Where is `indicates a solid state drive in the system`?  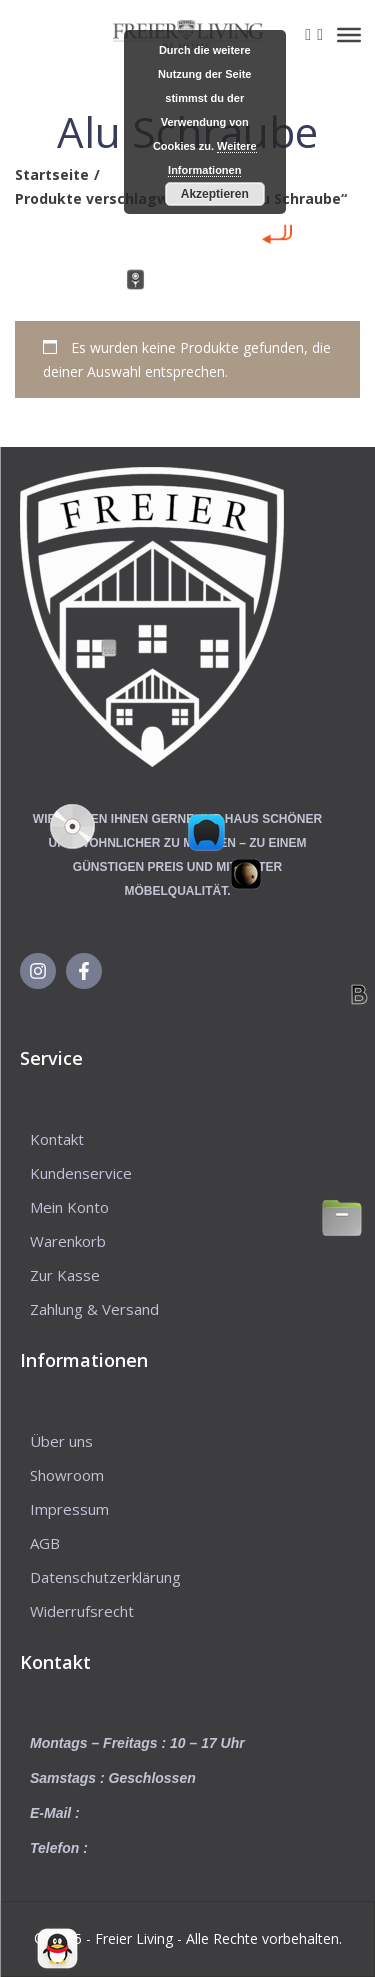
indicates a solid state drive in the system is located at coordinates (109, 648).